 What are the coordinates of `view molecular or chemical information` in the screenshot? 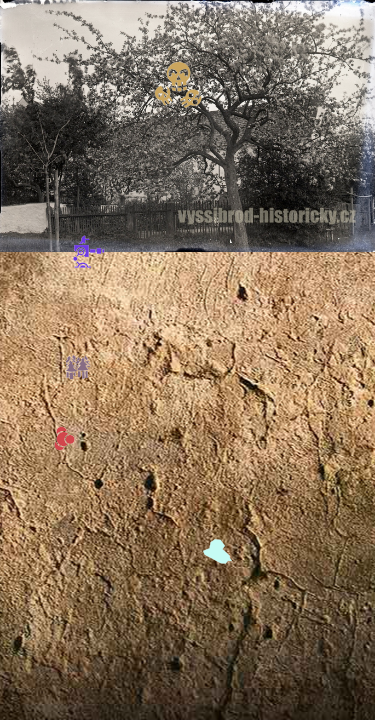 It's located at (64, 438).